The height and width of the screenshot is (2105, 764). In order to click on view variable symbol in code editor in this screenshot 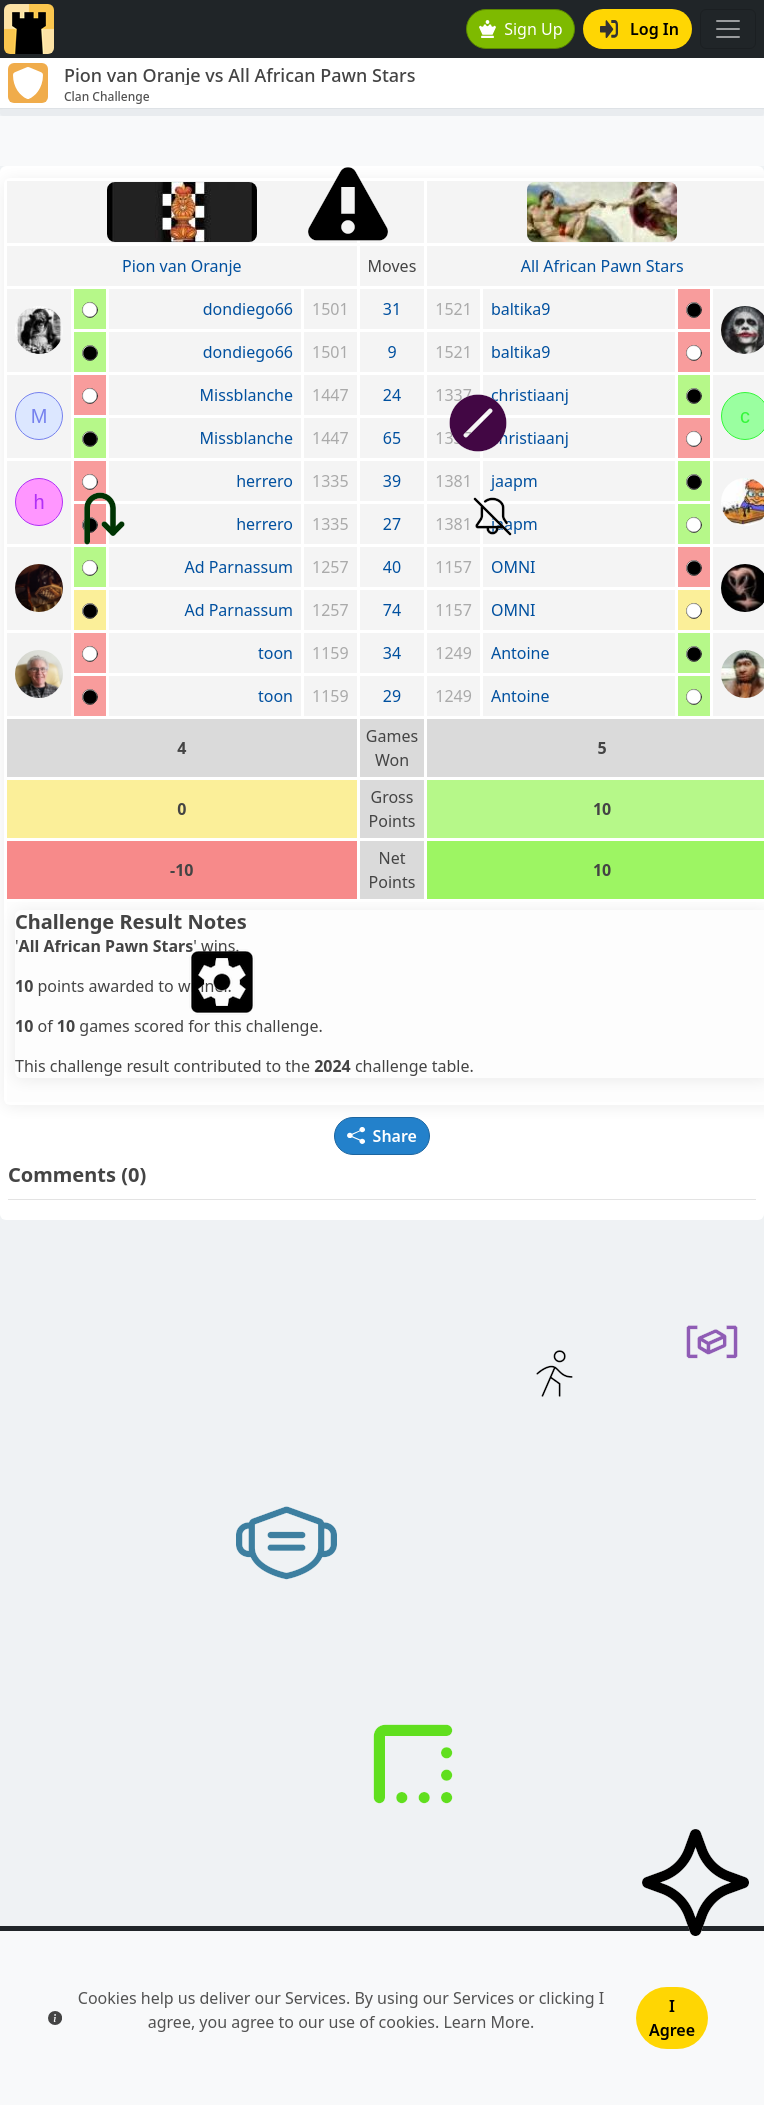, I will do `click(712, 1340)`.